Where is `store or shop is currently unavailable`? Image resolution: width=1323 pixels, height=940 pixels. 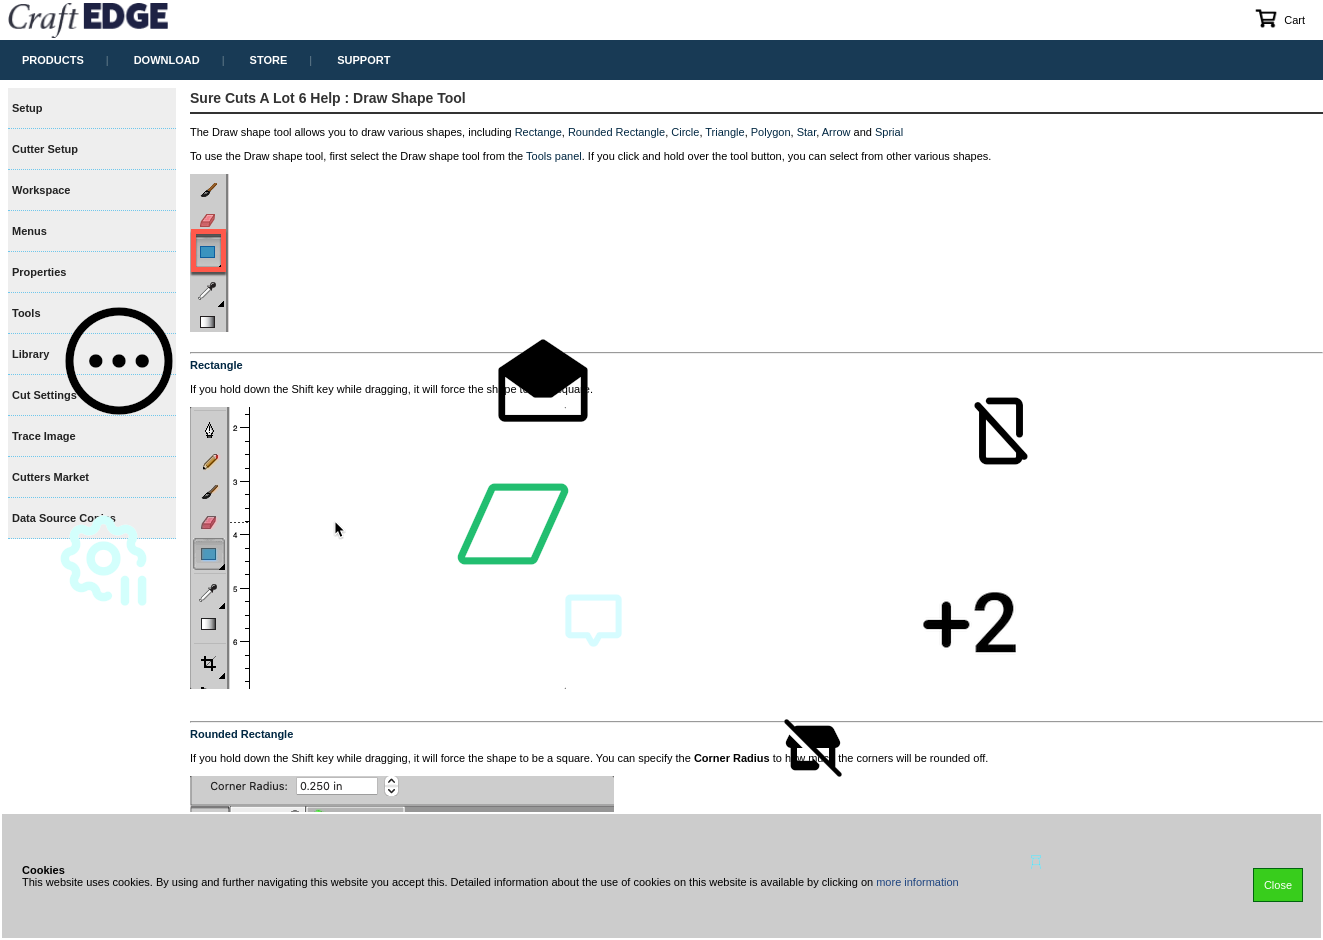 store or shop is currently unavailable is located at coordinates (813, 748).